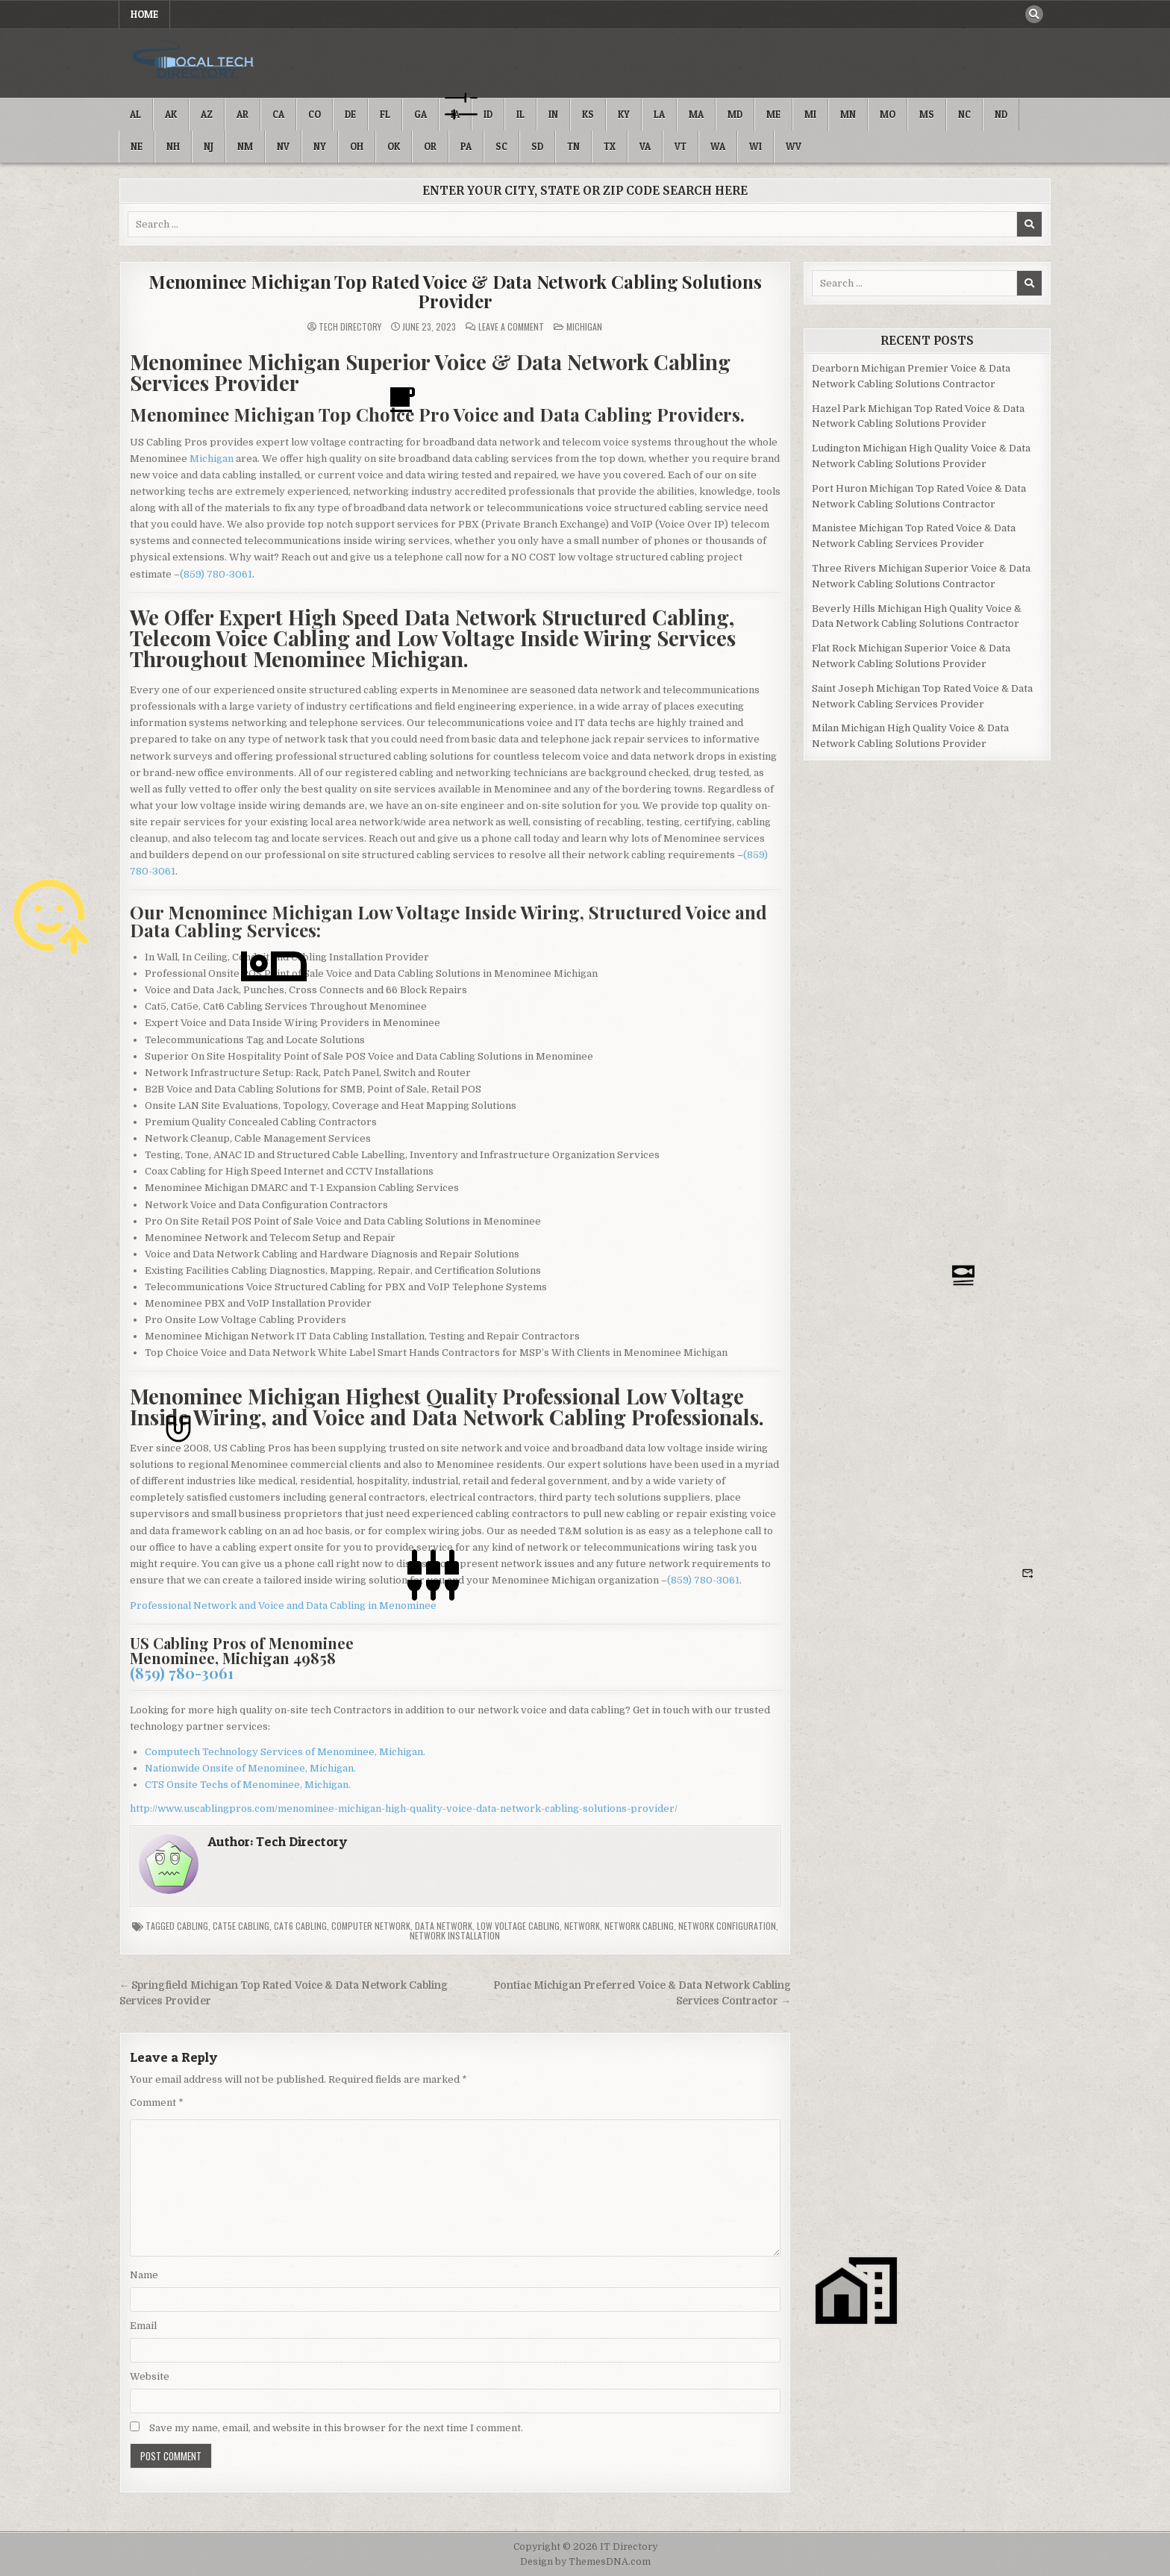 Image resolution: width=1170 pixels, height=2576 pixels. What do you see at coordinates (49, 915) in the screenshot?
I see `improve mood or increase happiness level` at bounding box center [49, 915].